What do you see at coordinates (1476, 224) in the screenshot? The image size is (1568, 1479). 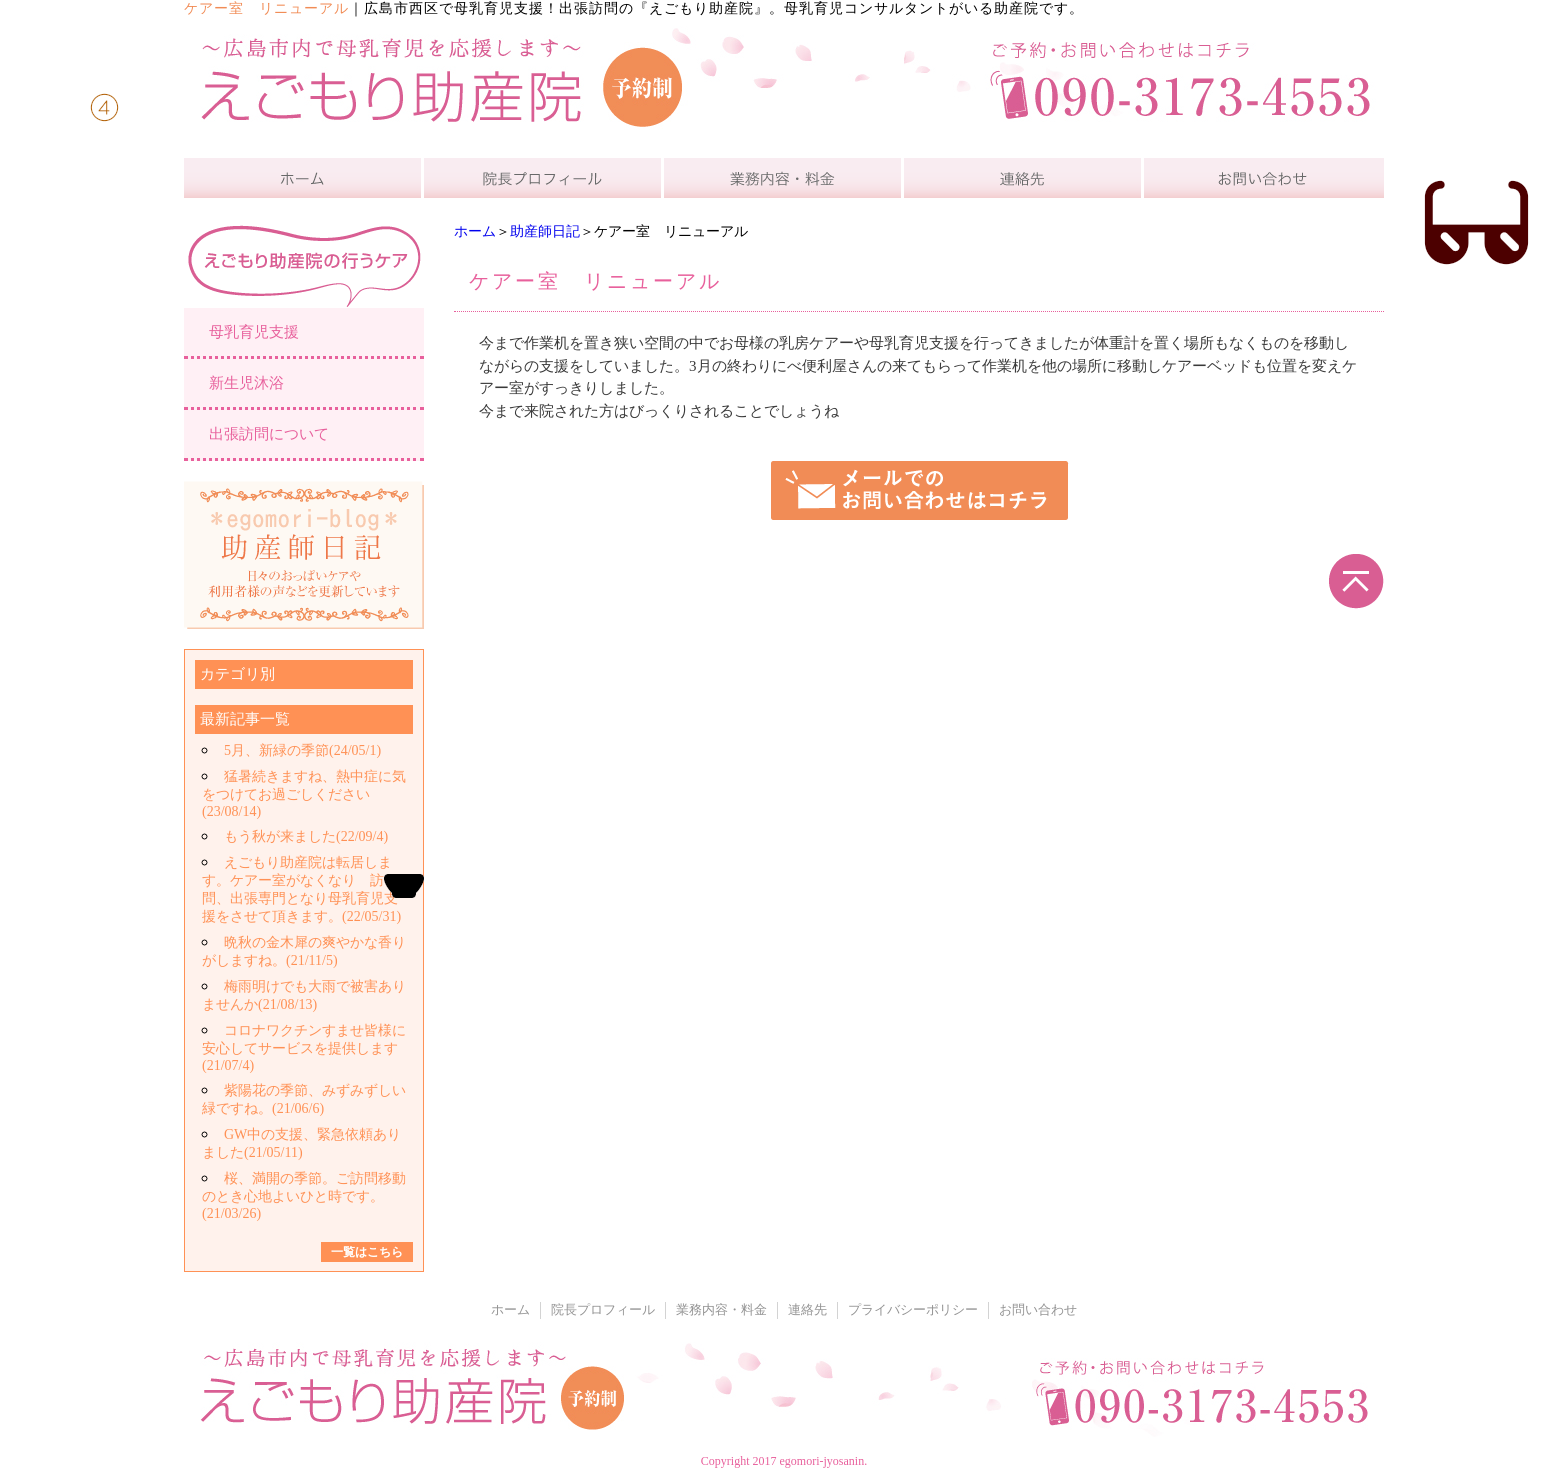 I see `toggle cool or casual mode` at bounding box center [1476, 224].